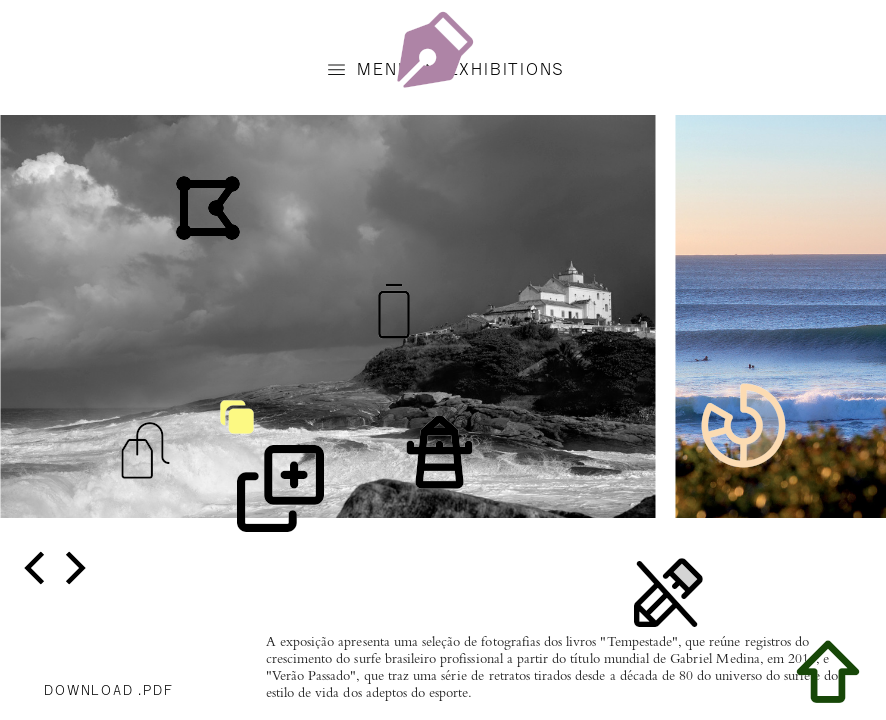 The width and height of the screenshot is (886, 720). Describe the element at coordinates (394, 312) in the screenshot. I see `indicates battery is empty or critically low` at that location.